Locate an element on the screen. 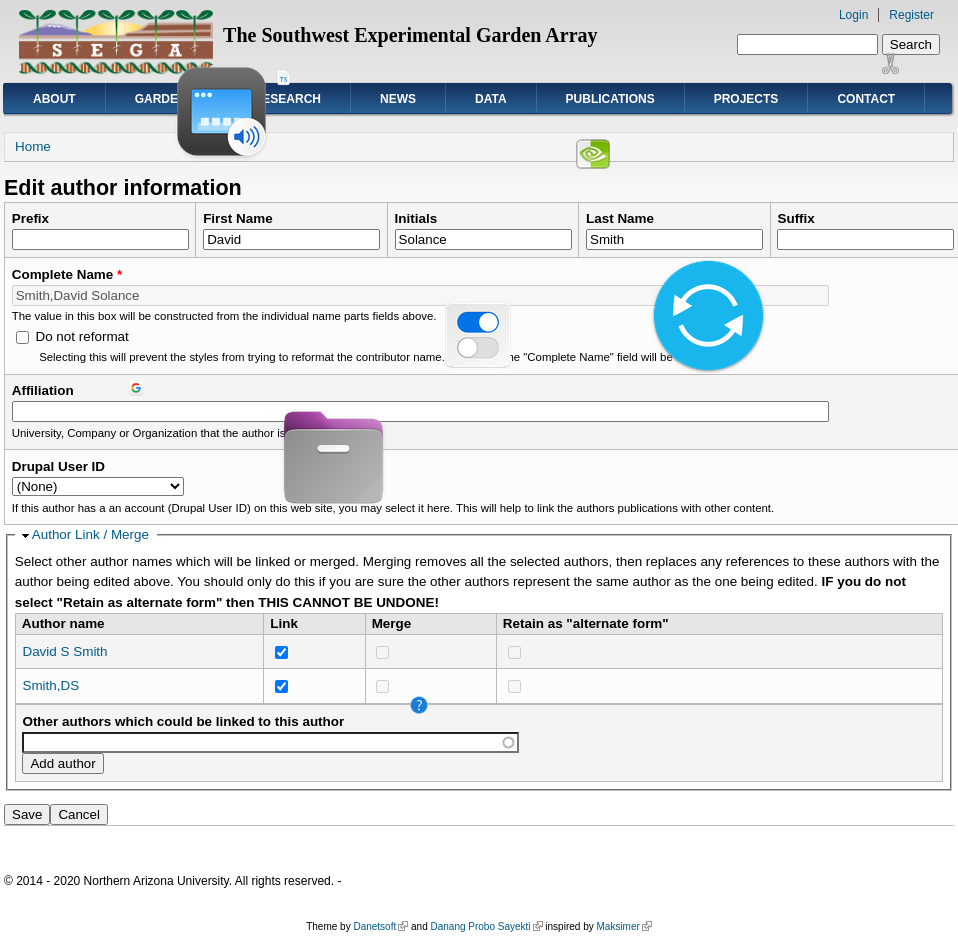  a typescript source code file is located at coordinates (283, 77).